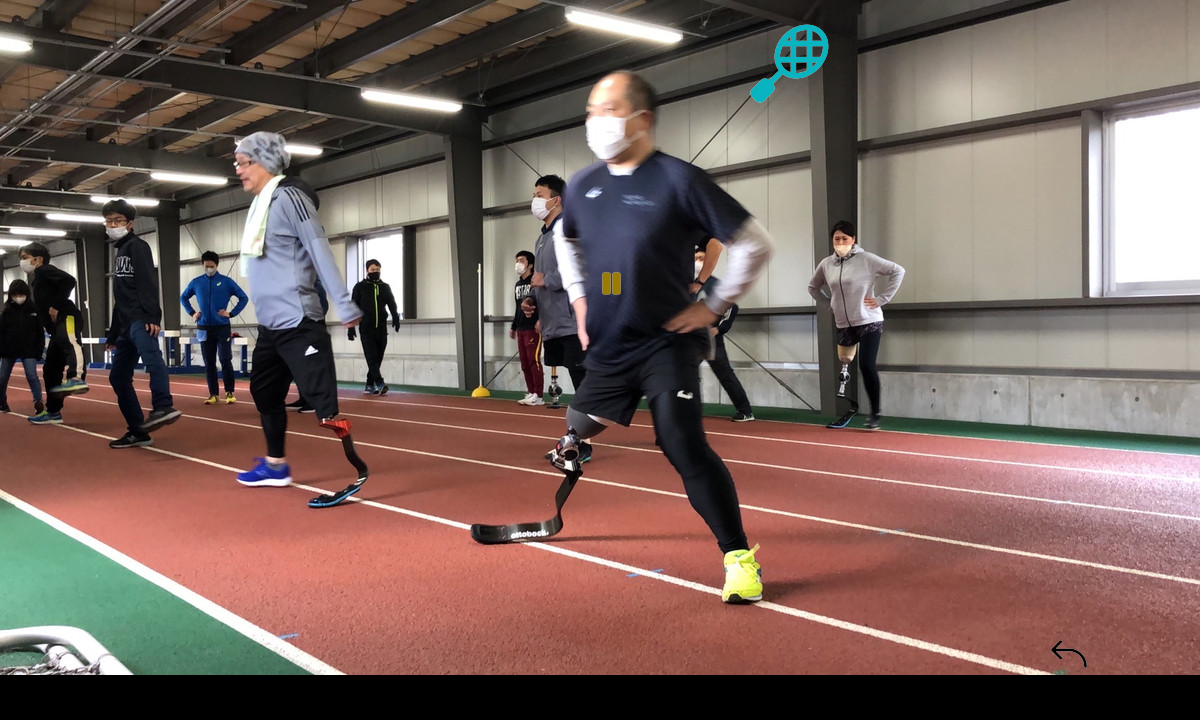  What do you see at coordinates (1069, 654) in the screenshot?
I see `reply to a message` at bounding box center [1069, 654].